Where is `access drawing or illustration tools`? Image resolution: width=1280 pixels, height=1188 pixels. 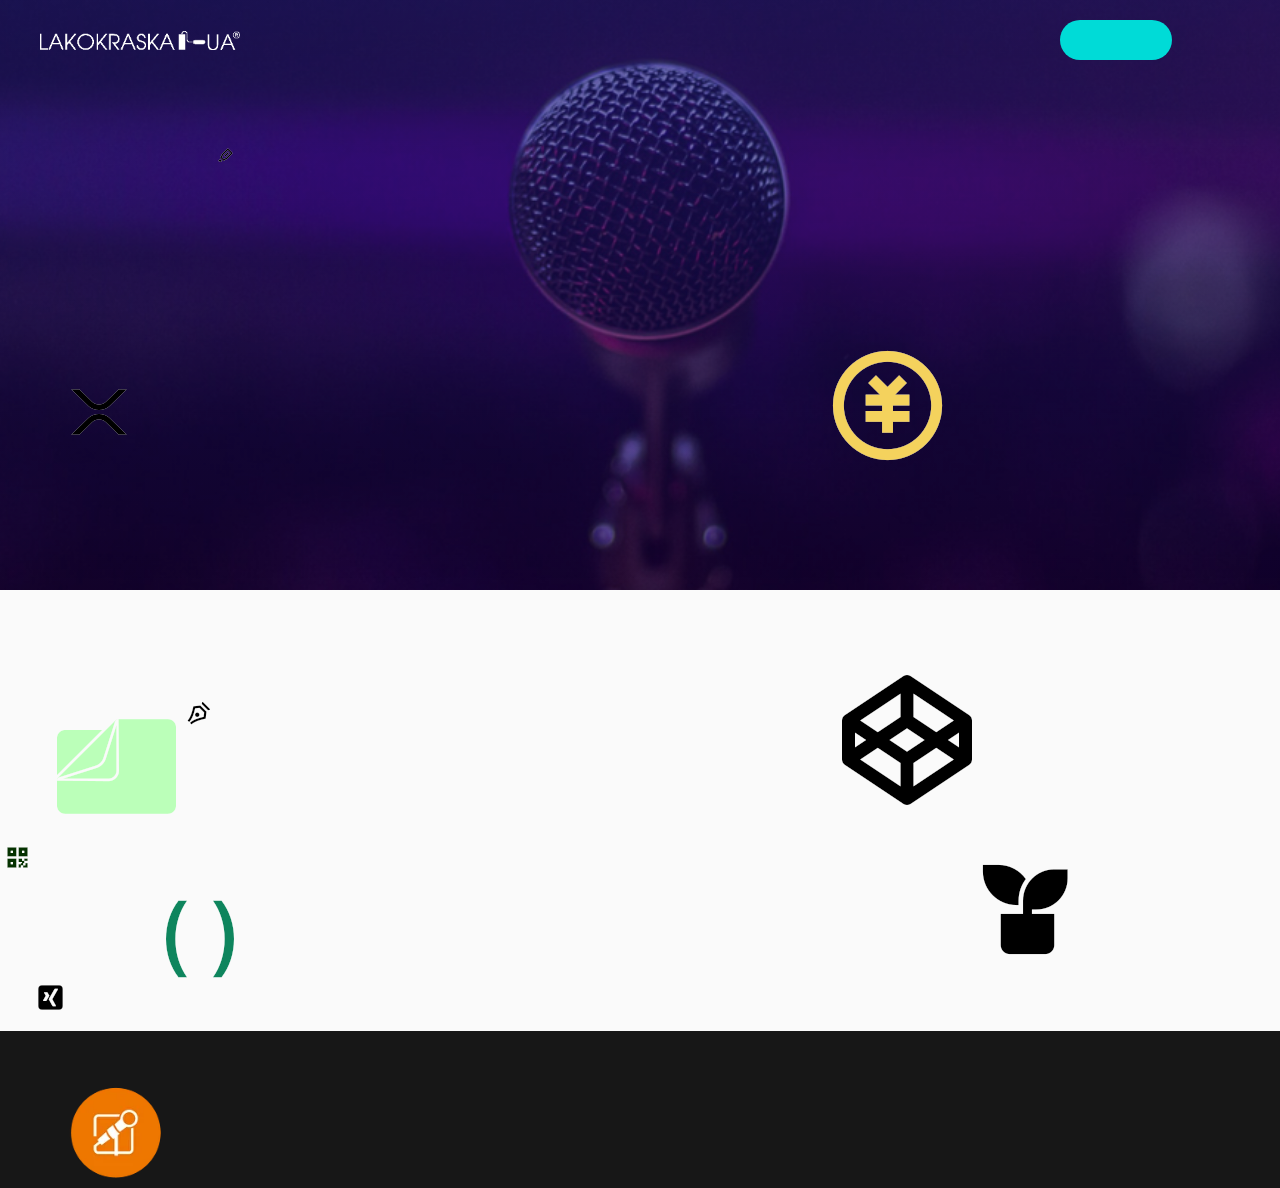 access drawing or illustration tools is located at coordinates (198, 714).